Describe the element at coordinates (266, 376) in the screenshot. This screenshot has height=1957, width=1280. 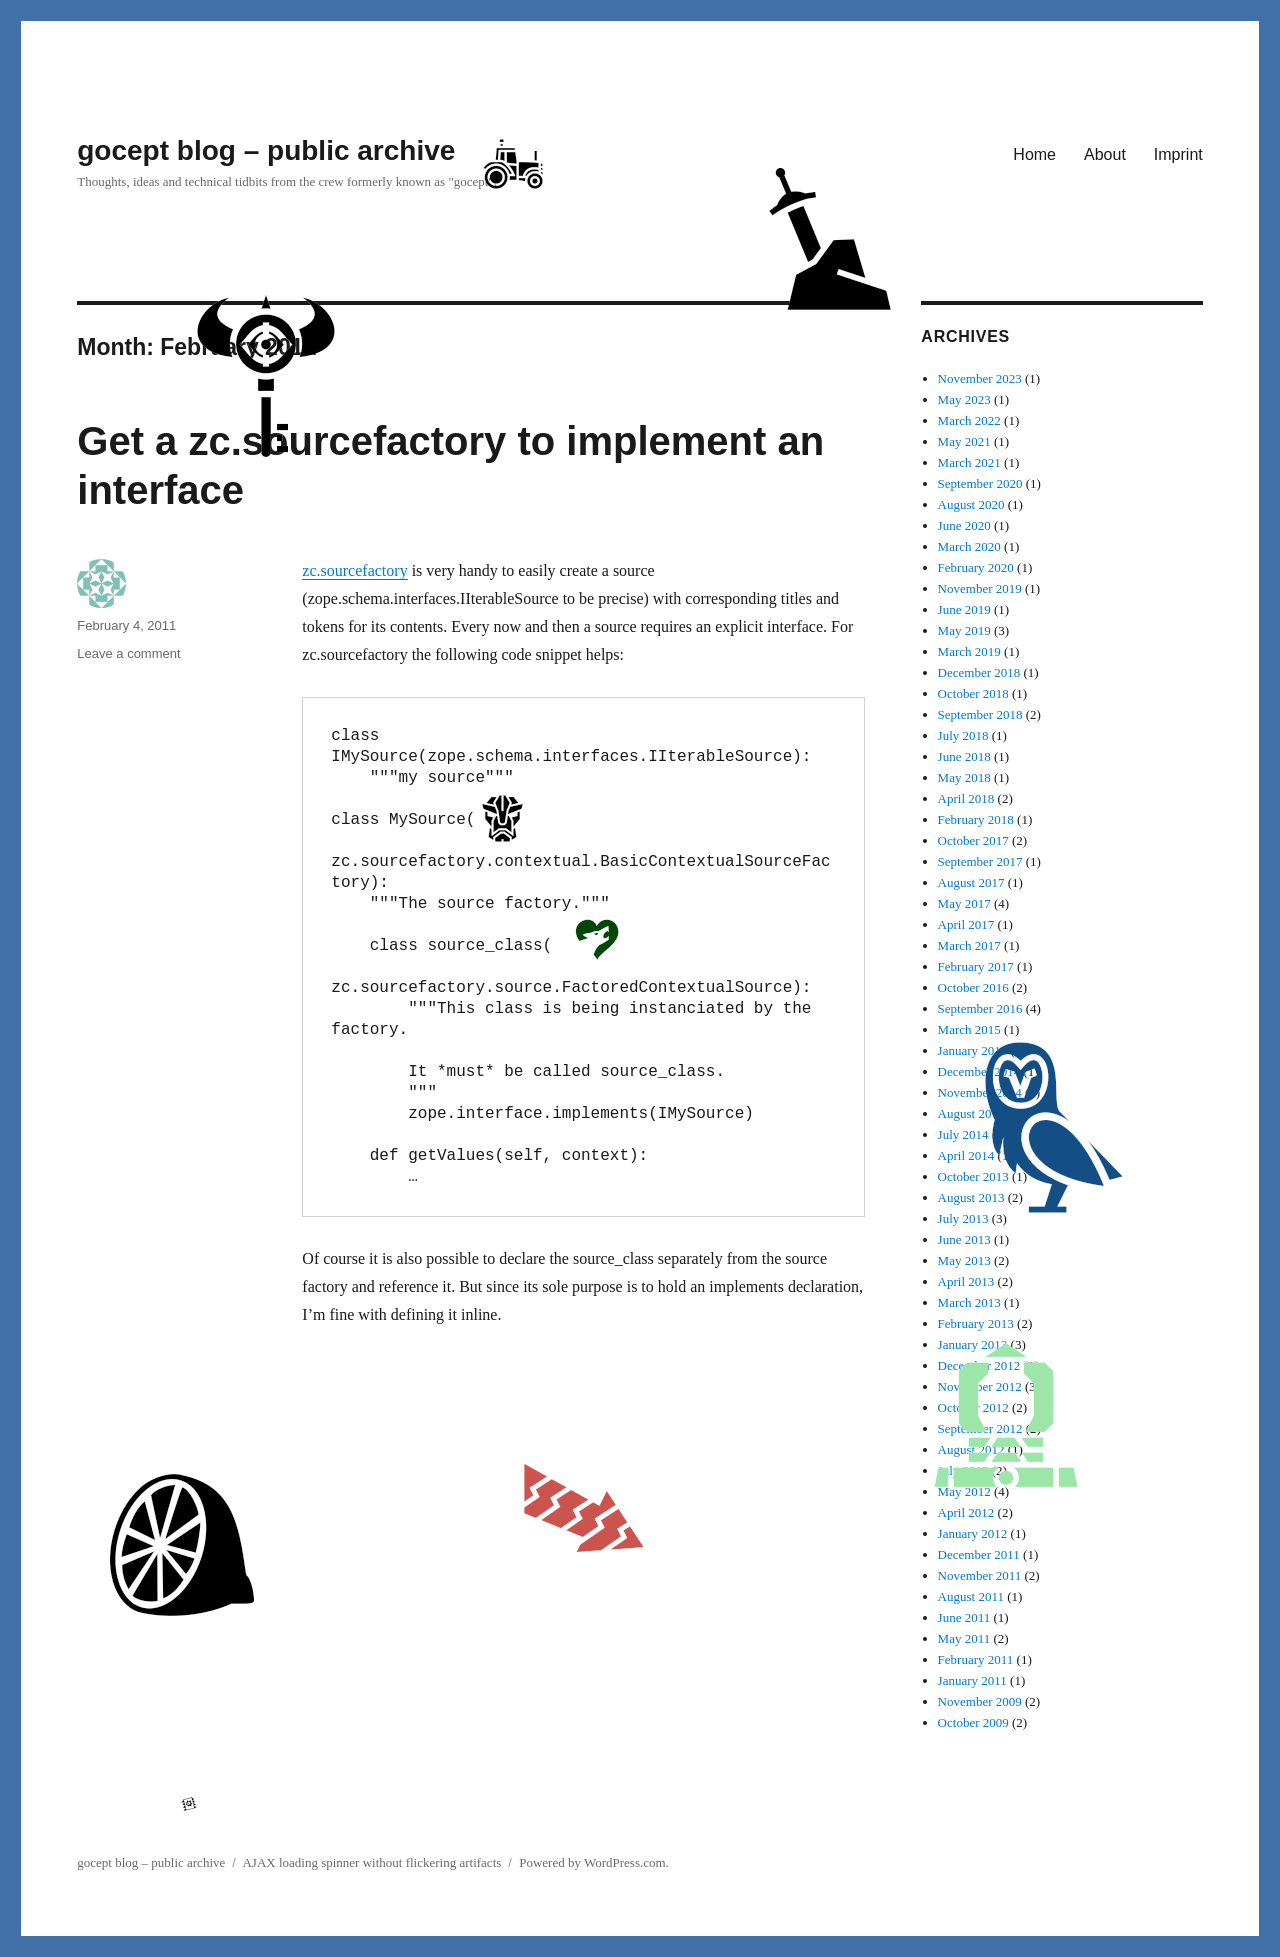
I see `access boss level or final challenge` at that location.